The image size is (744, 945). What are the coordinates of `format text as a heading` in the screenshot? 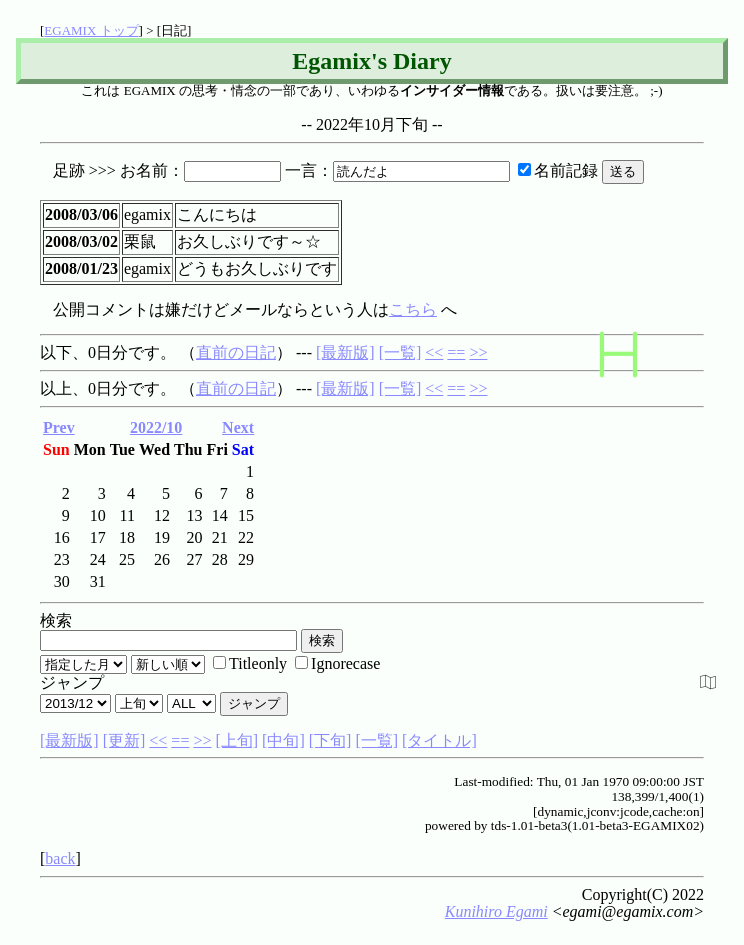 It's located at (618, 354).